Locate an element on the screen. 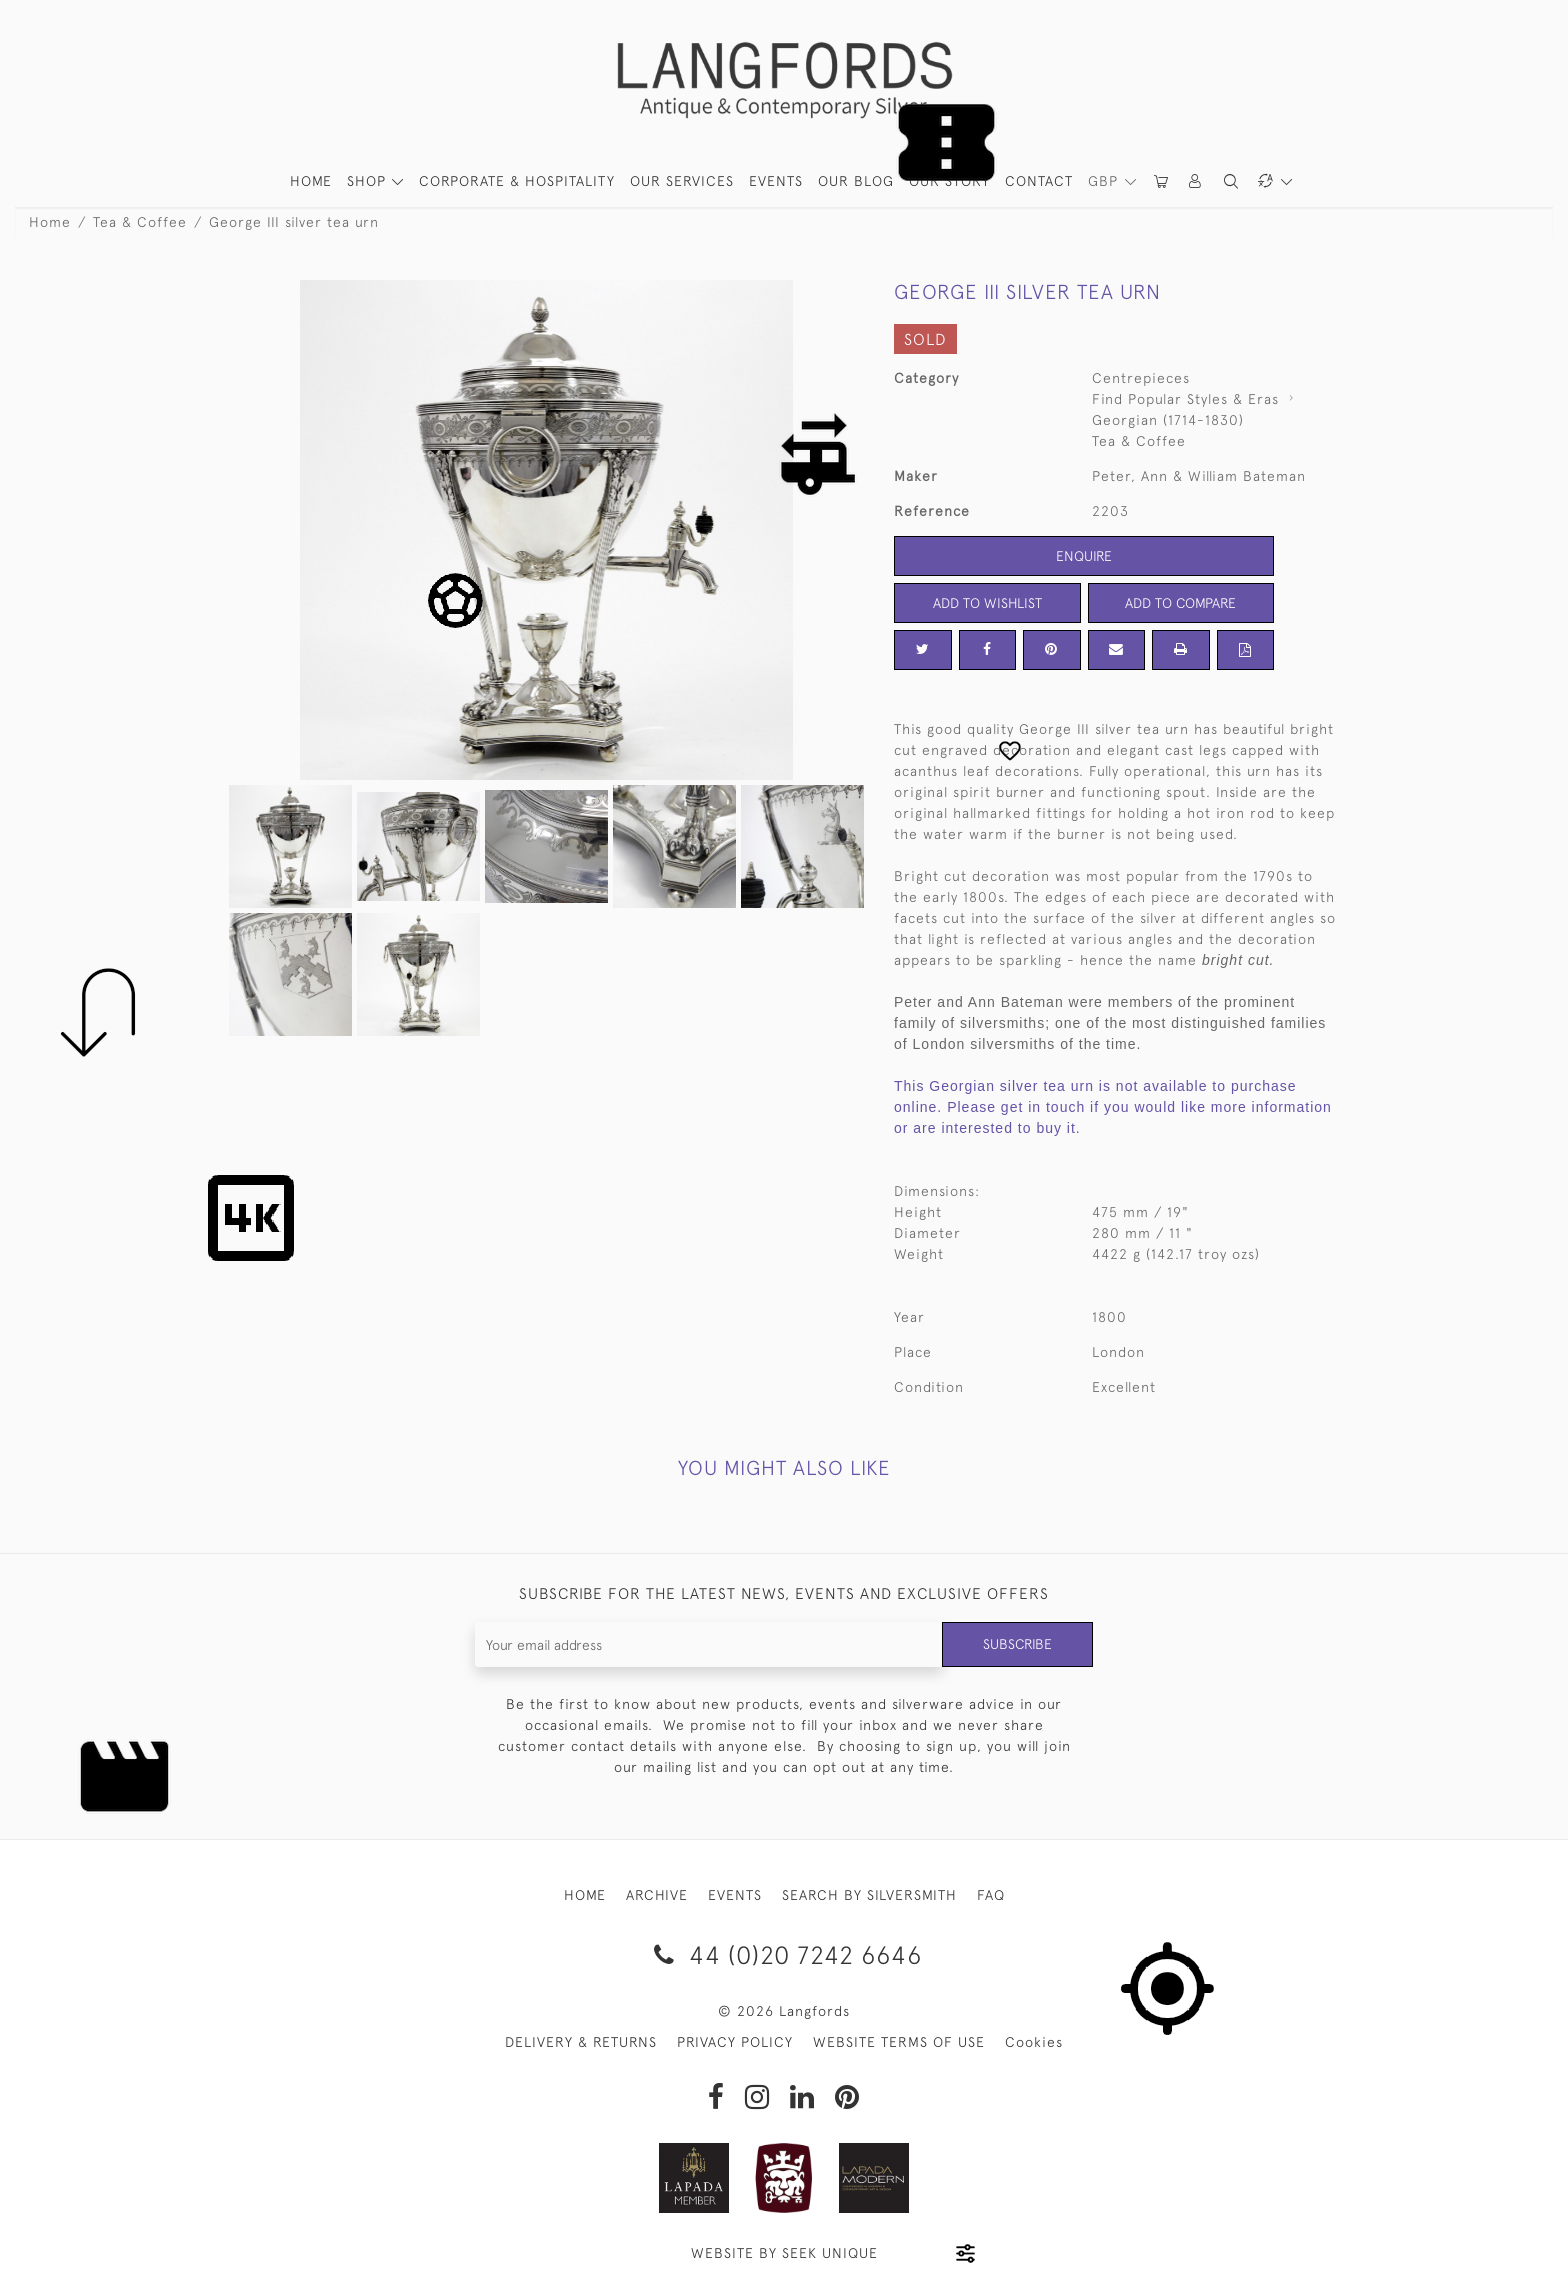  create a new video or movie project is located at coordinates (124, 1776).